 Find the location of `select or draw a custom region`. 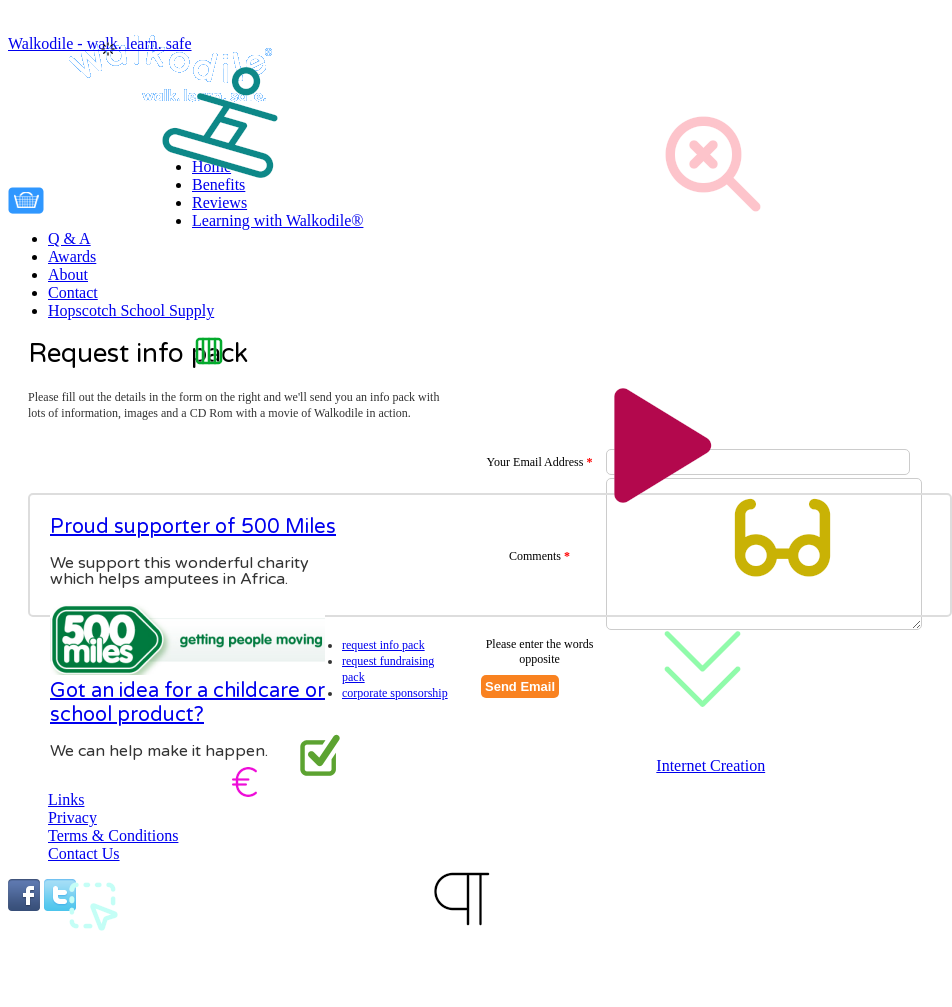

select or draw a custom region is located at coordinates (92, 905).